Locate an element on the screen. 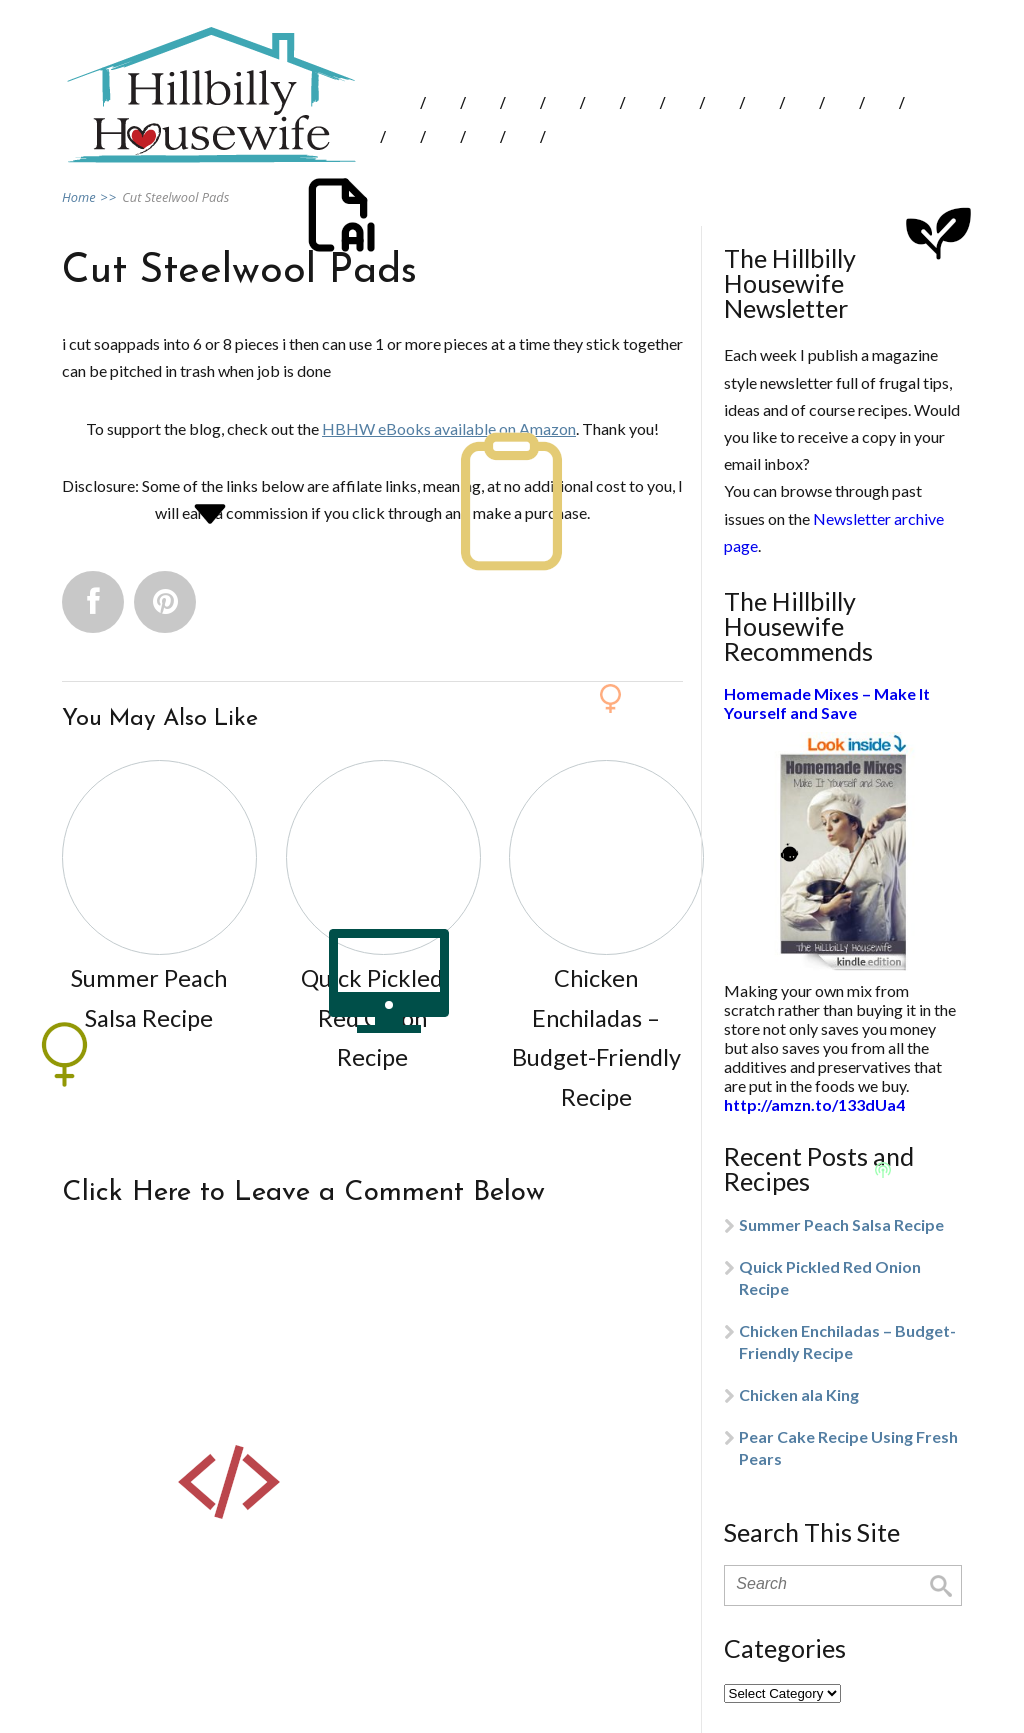 The image size is (1024, 1733). access plant care or gardening features is located at coordinates (938, 231).